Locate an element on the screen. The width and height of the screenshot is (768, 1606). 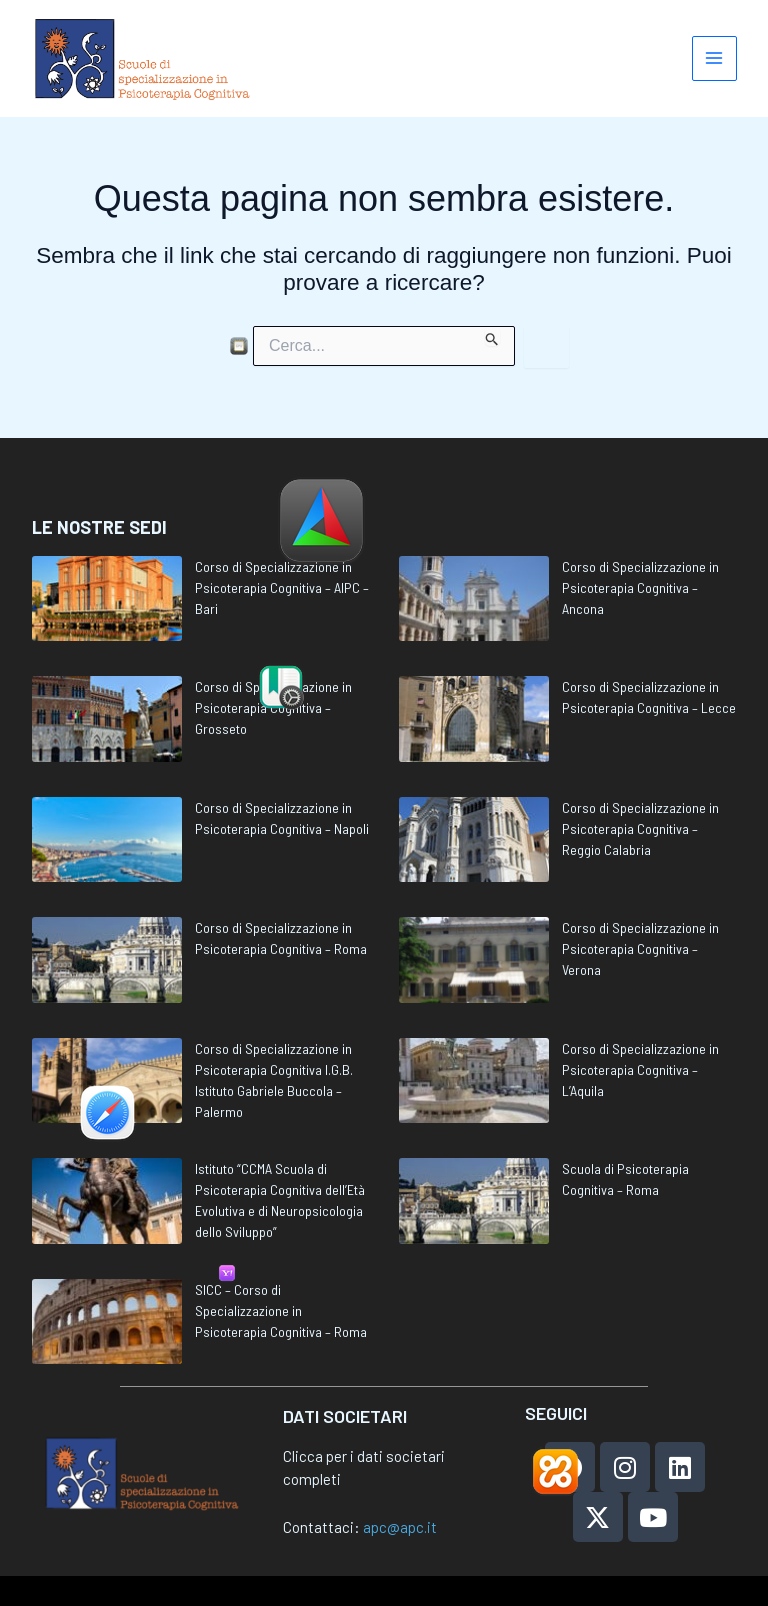
launch xampp local server application is located at coordinates (555, 1471).